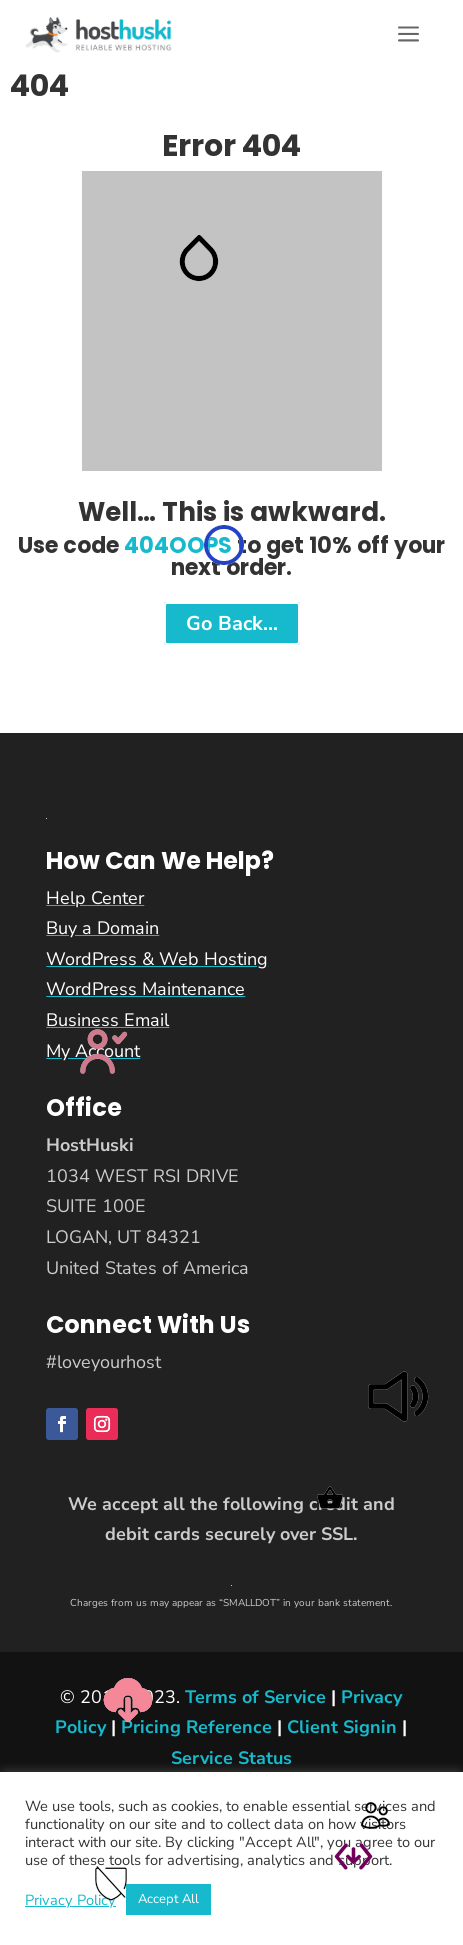 This screenshot has height=1945, width=463. I want to click on view all users or contacts, so click(375, 1815).